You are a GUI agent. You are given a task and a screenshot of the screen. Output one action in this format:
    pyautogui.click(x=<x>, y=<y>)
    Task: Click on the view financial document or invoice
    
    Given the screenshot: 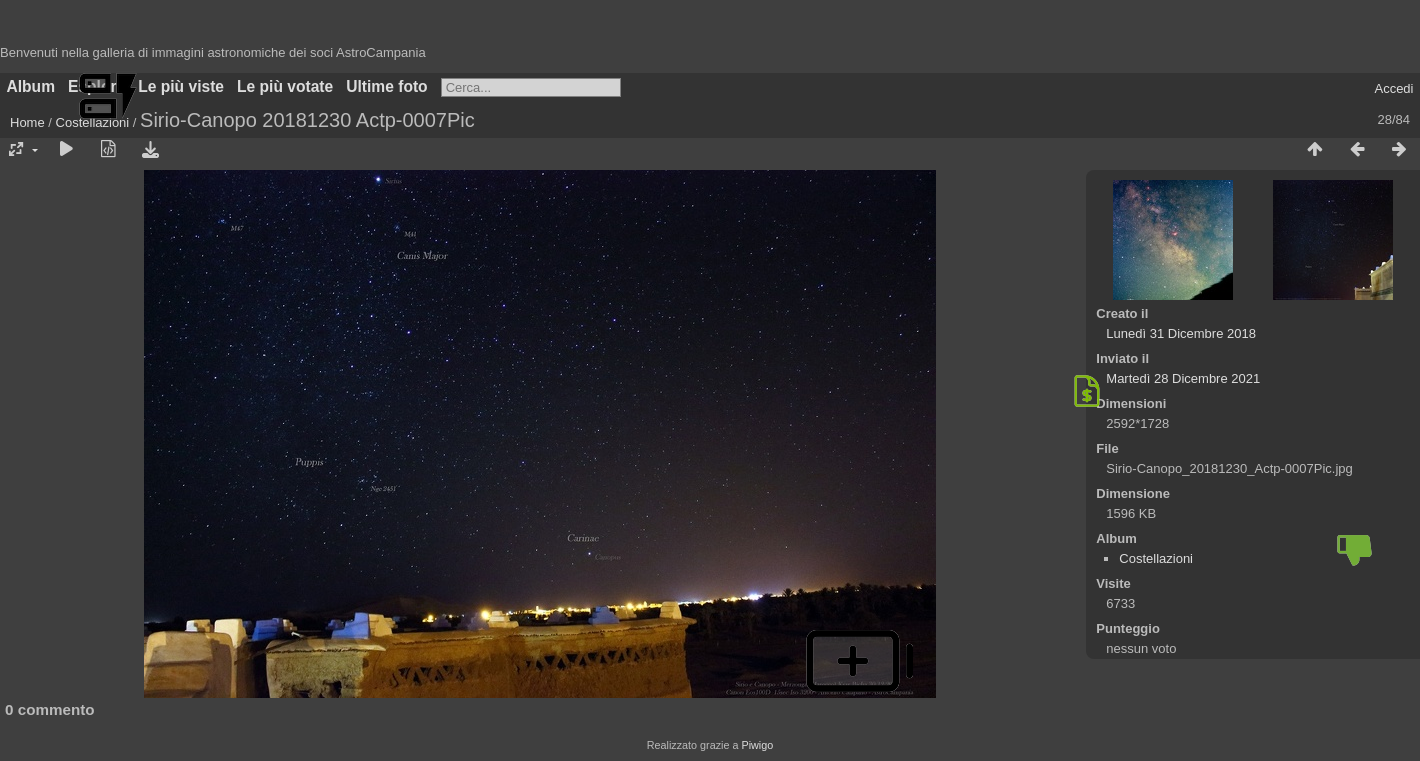 What is the action you would take?
    pyautogui.click(x=1087, y=391)
    